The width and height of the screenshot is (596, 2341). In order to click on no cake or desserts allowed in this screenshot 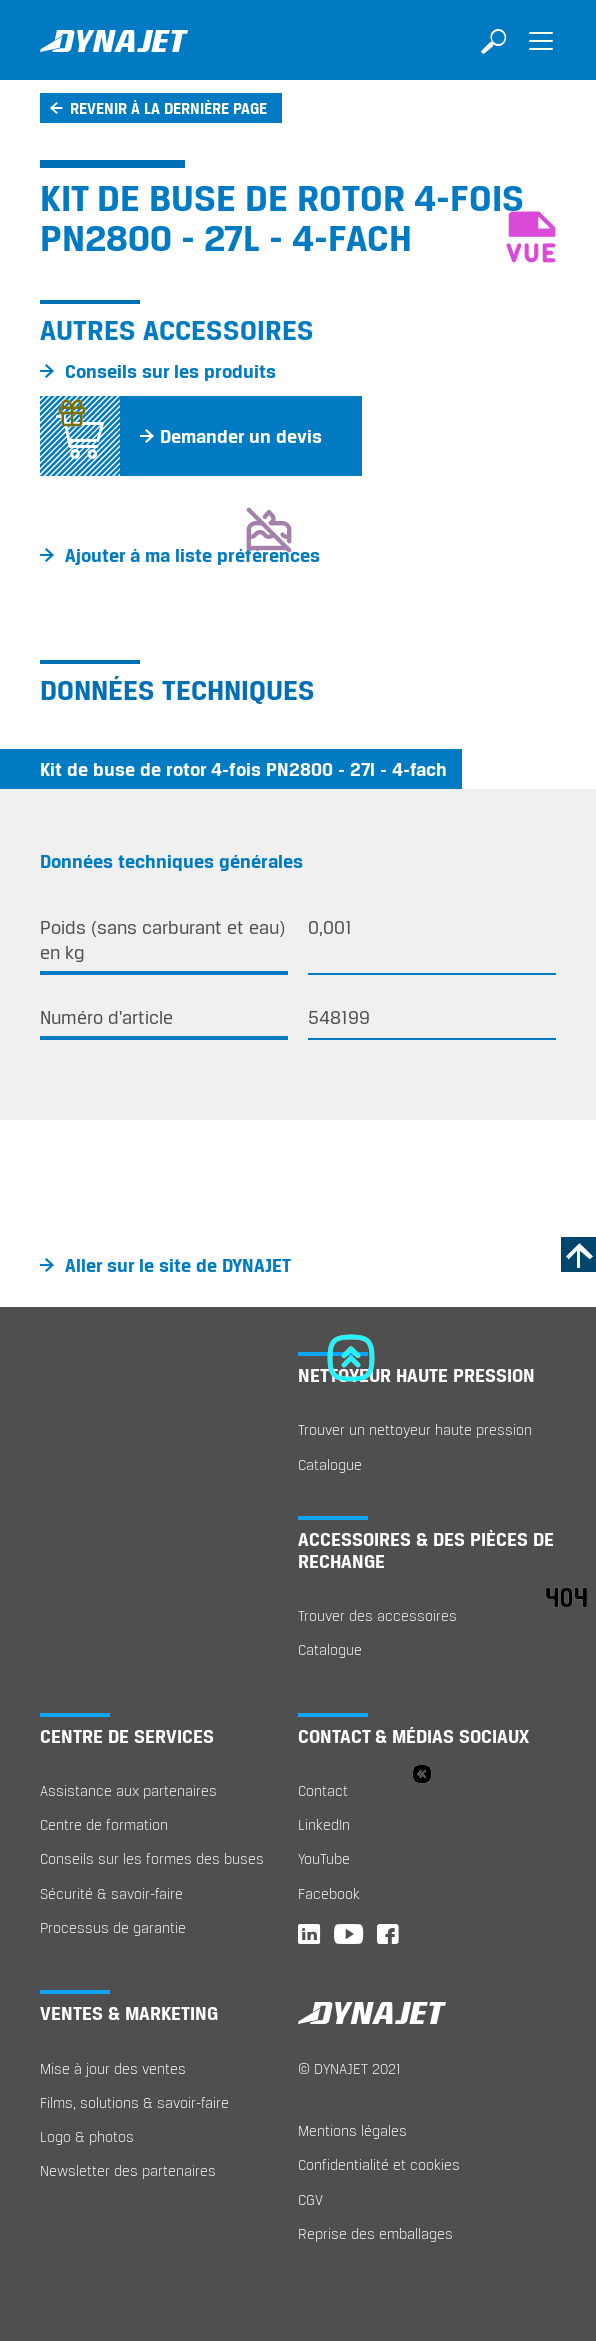, I will do `click(269, 530)`.